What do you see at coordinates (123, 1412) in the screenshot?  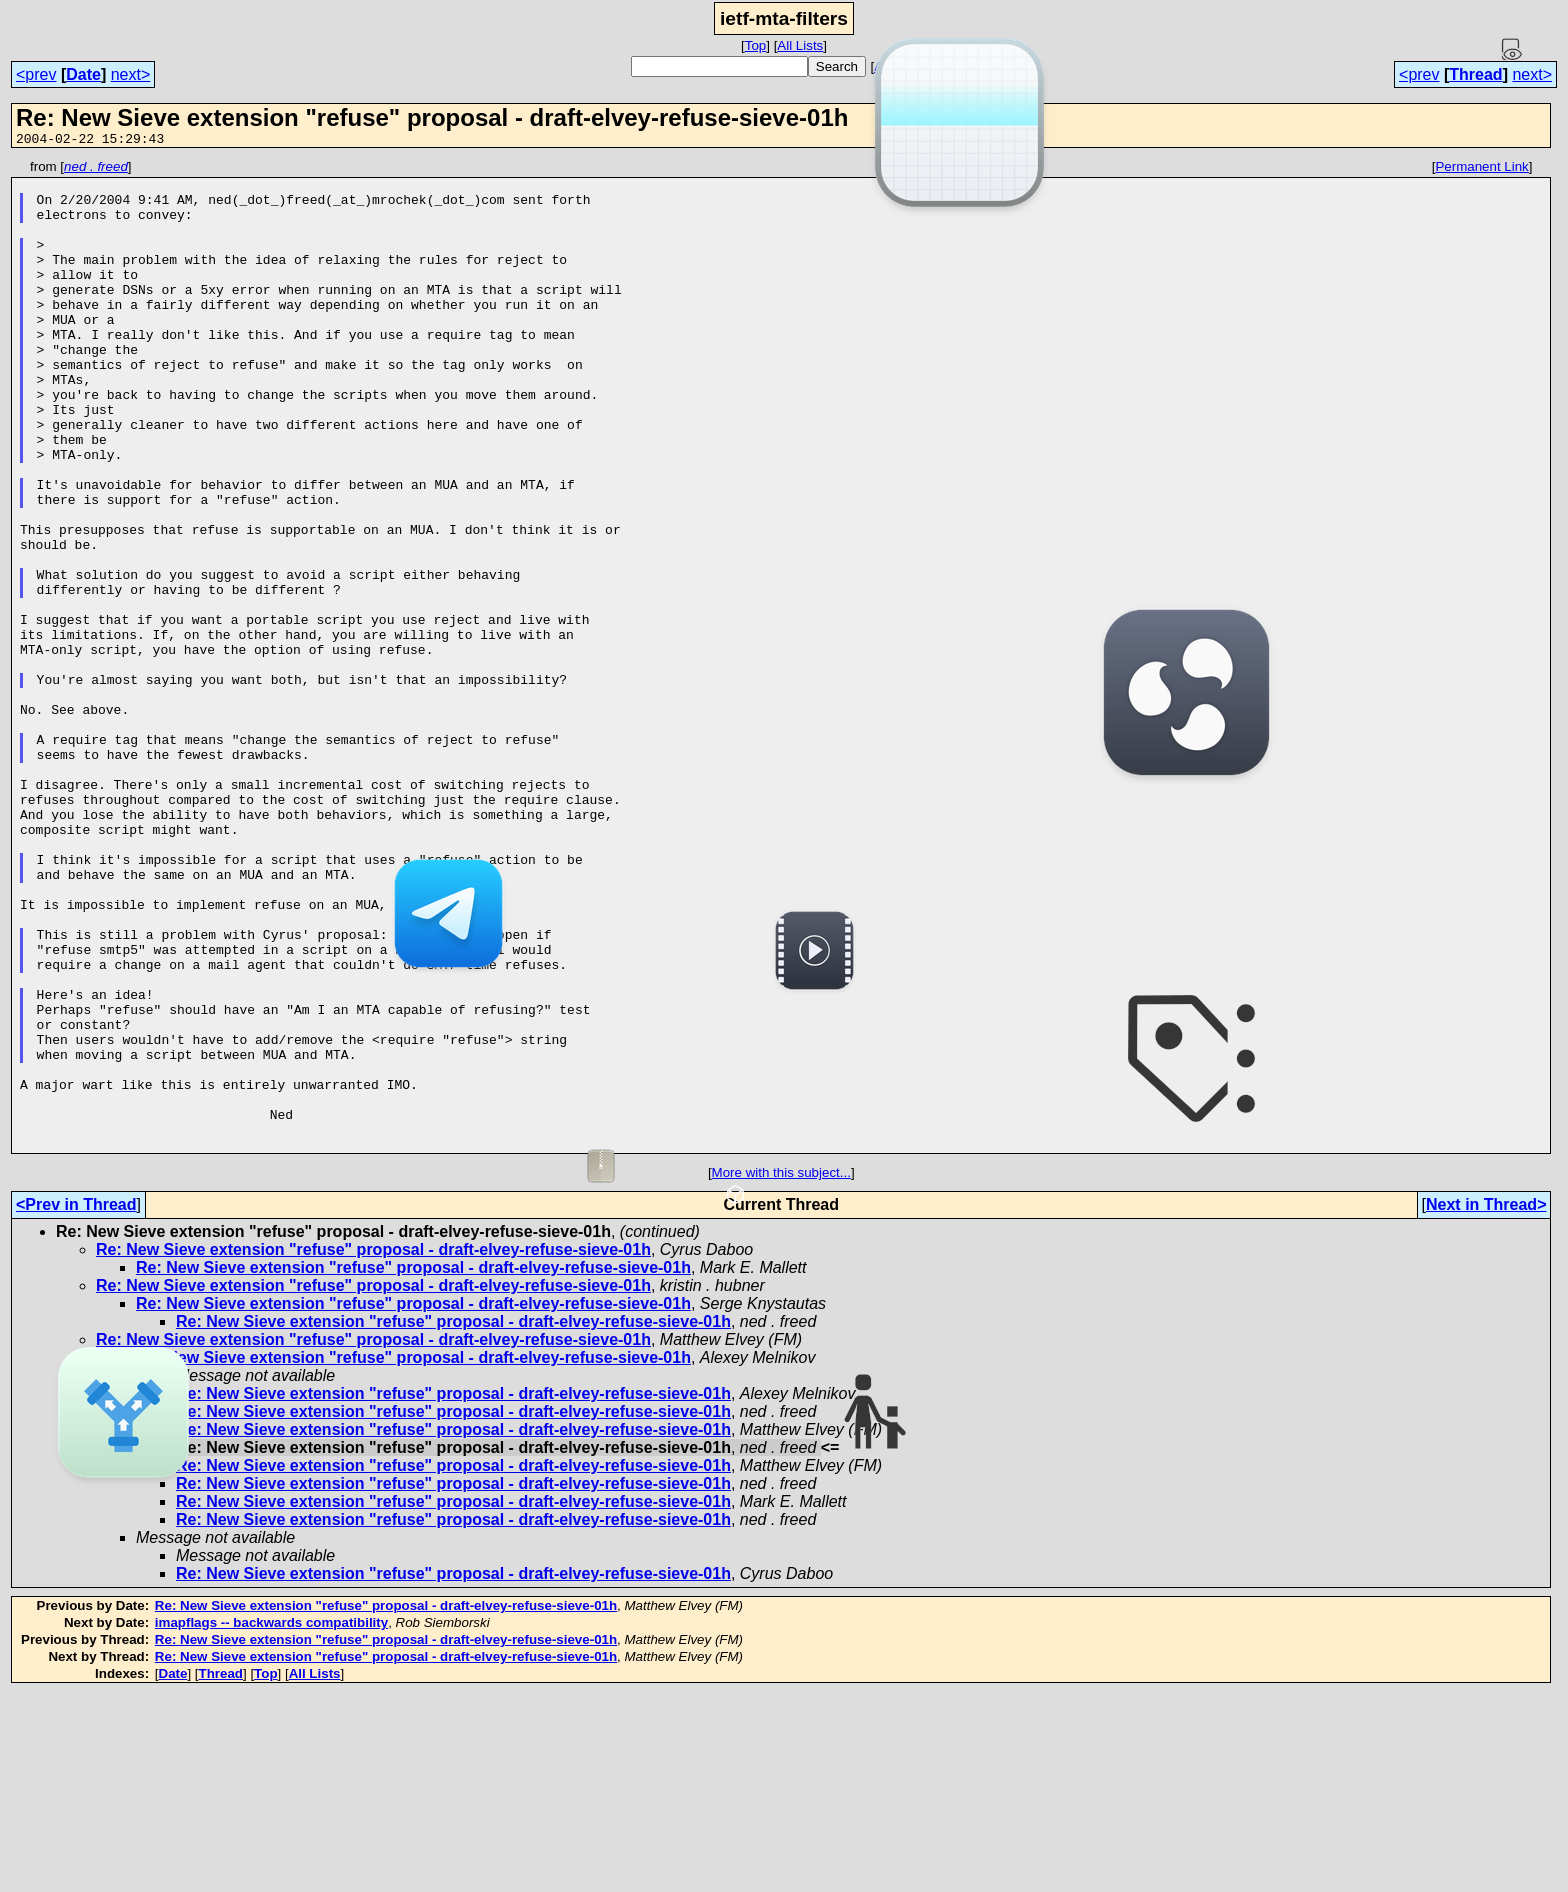 I see `open junction app for choosing which app opens links` at bounding box center [123, 1412].